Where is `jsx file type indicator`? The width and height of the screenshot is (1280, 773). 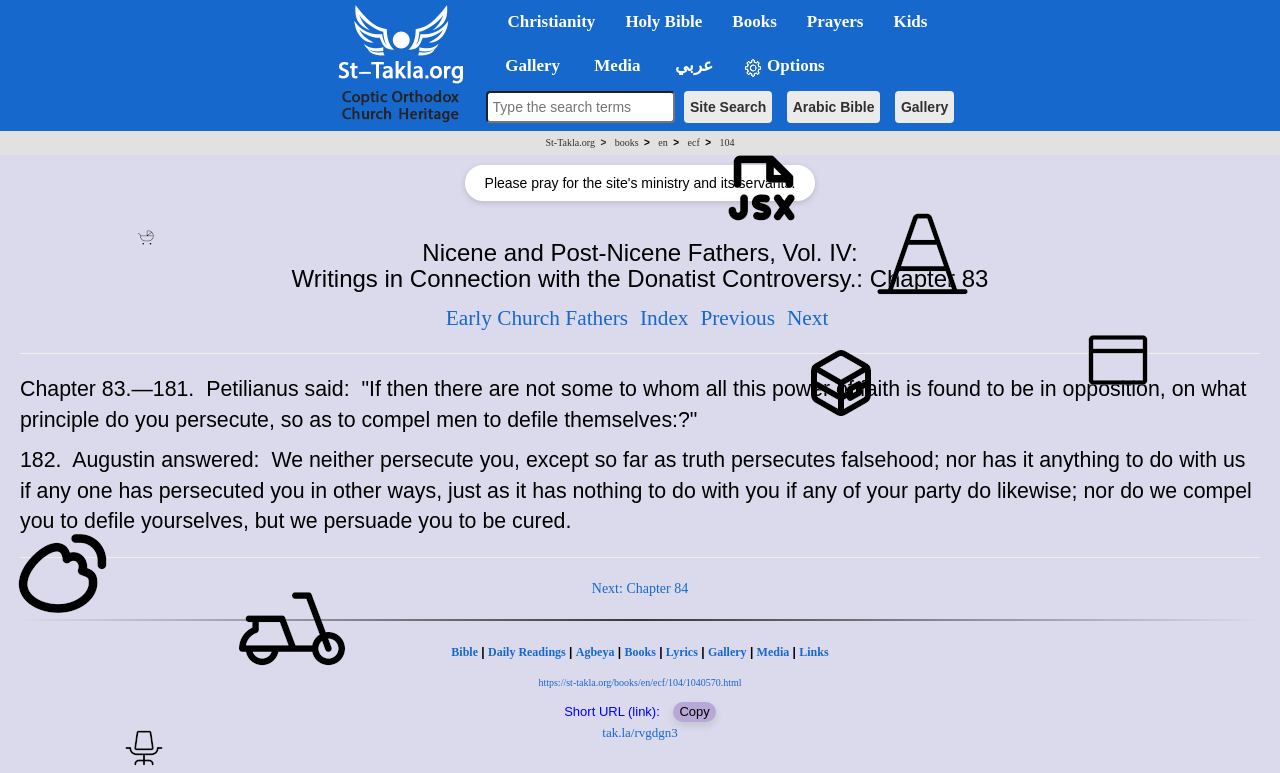 jsx file type indicator is located at coordinates (763, 190).